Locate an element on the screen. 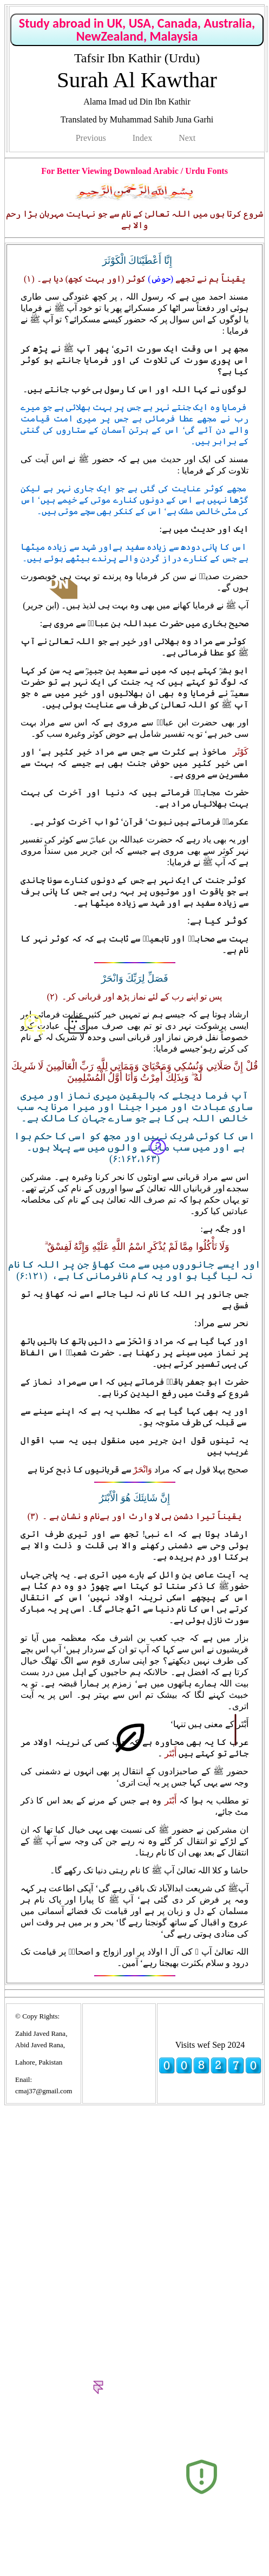 This screenshot has width=269, height=2576. access help or support information is located at coordinates (158, 1147).